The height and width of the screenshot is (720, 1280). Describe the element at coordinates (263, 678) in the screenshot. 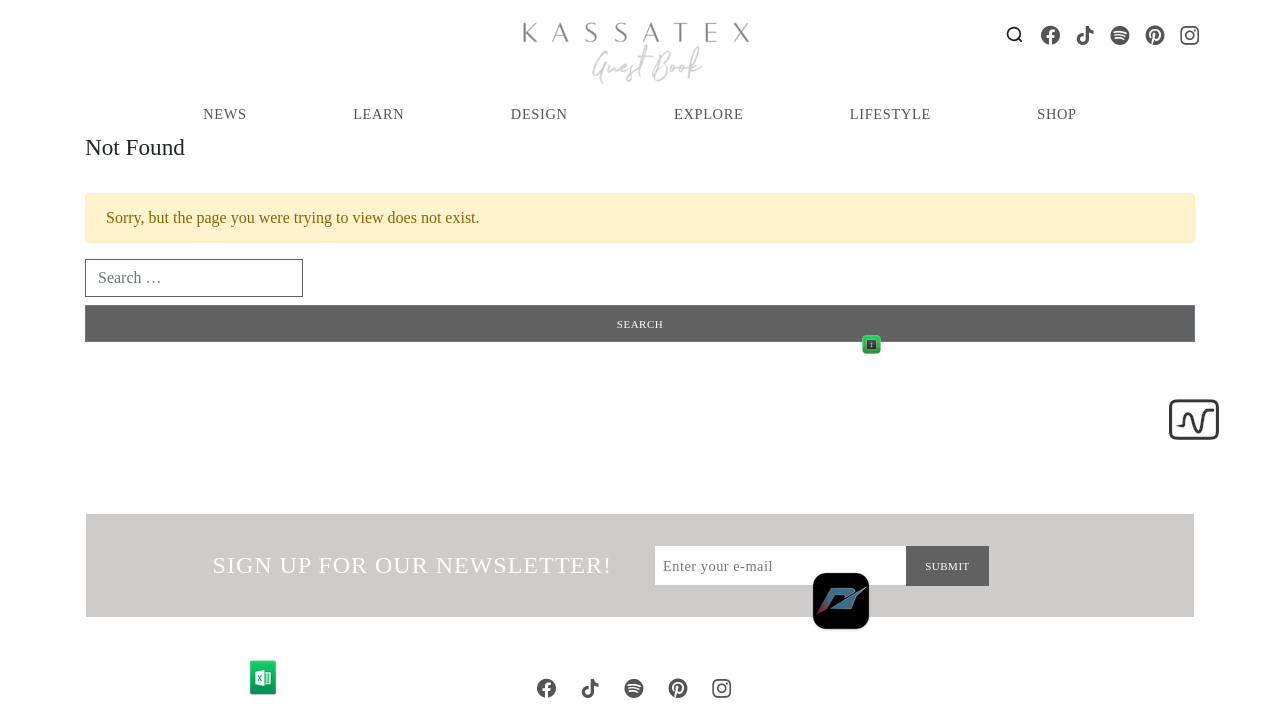

I see `spreadsheet template file` at that location.